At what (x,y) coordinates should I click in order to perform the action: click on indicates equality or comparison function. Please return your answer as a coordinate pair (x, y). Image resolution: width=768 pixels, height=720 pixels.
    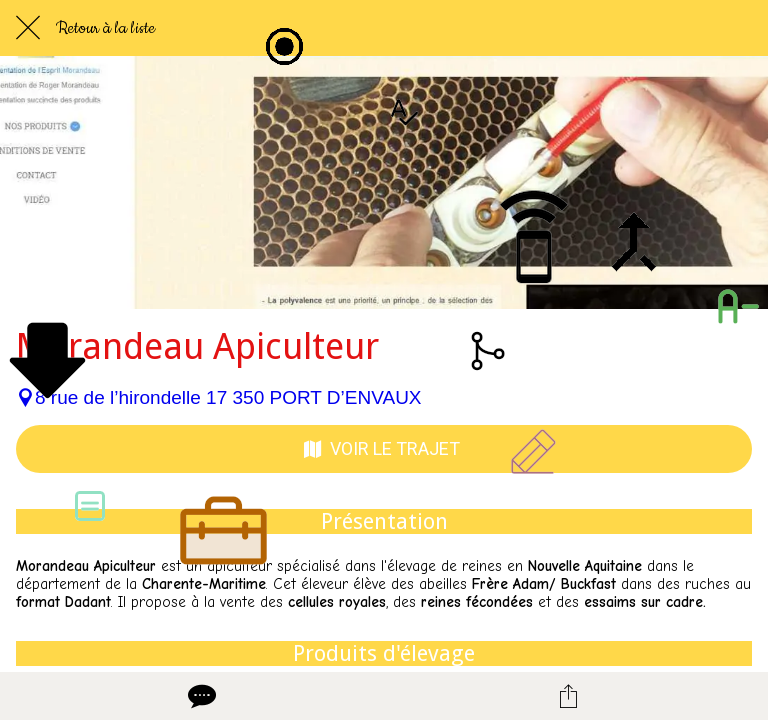
    Looking at the image, I should click on (90, 506).